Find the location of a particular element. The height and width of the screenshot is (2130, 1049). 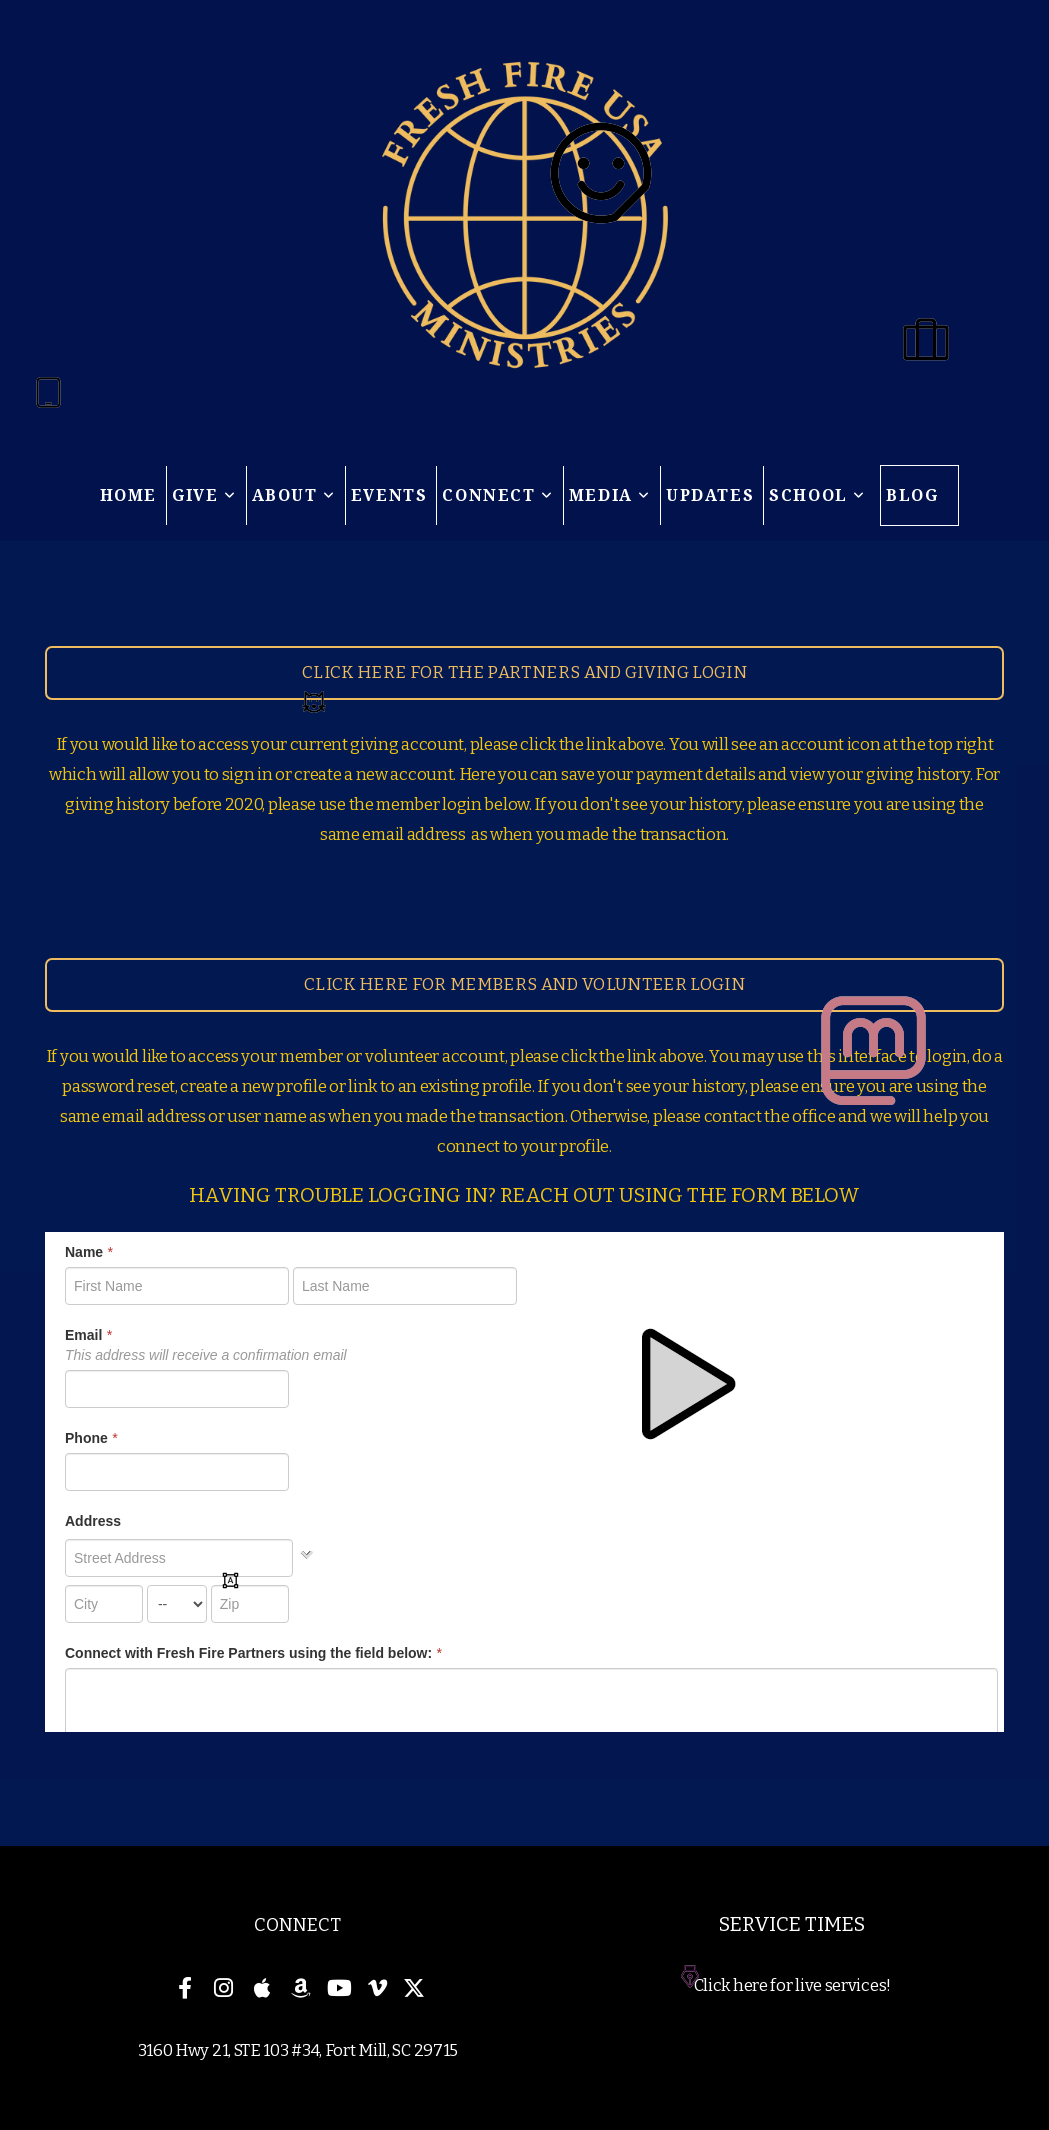

edit text box formatting is located at coordinates (230, 1580).